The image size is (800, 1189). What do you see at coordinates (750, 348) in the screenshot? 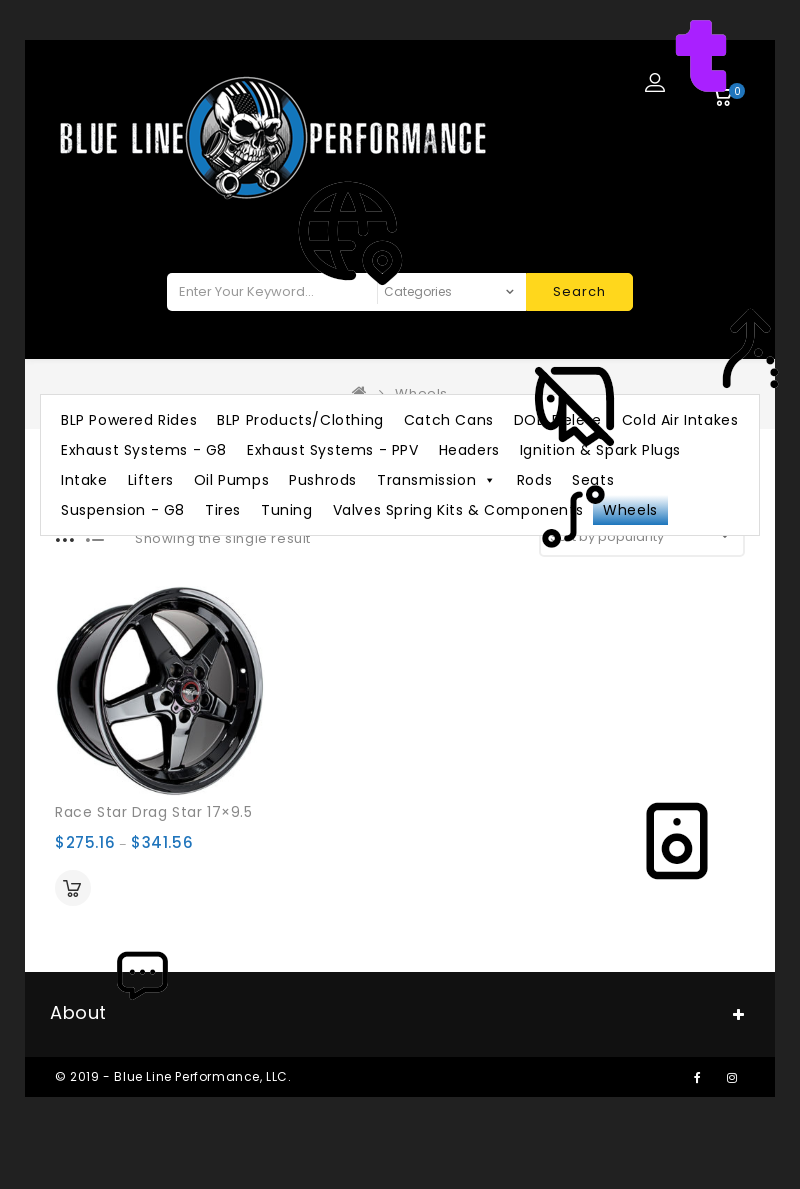
I see `merge content from right into main branch` at bounding box center [750, 348].